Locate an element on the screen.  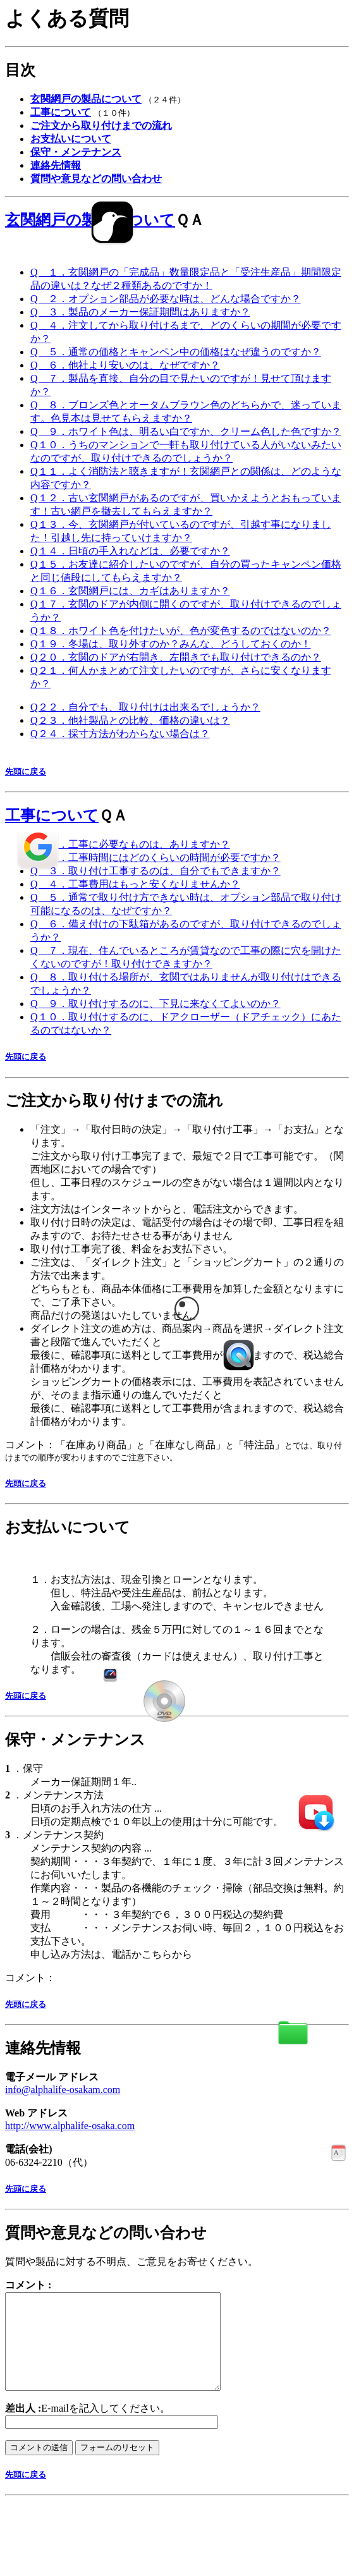
download videos from youtube is located at coordinates (315, 1812).